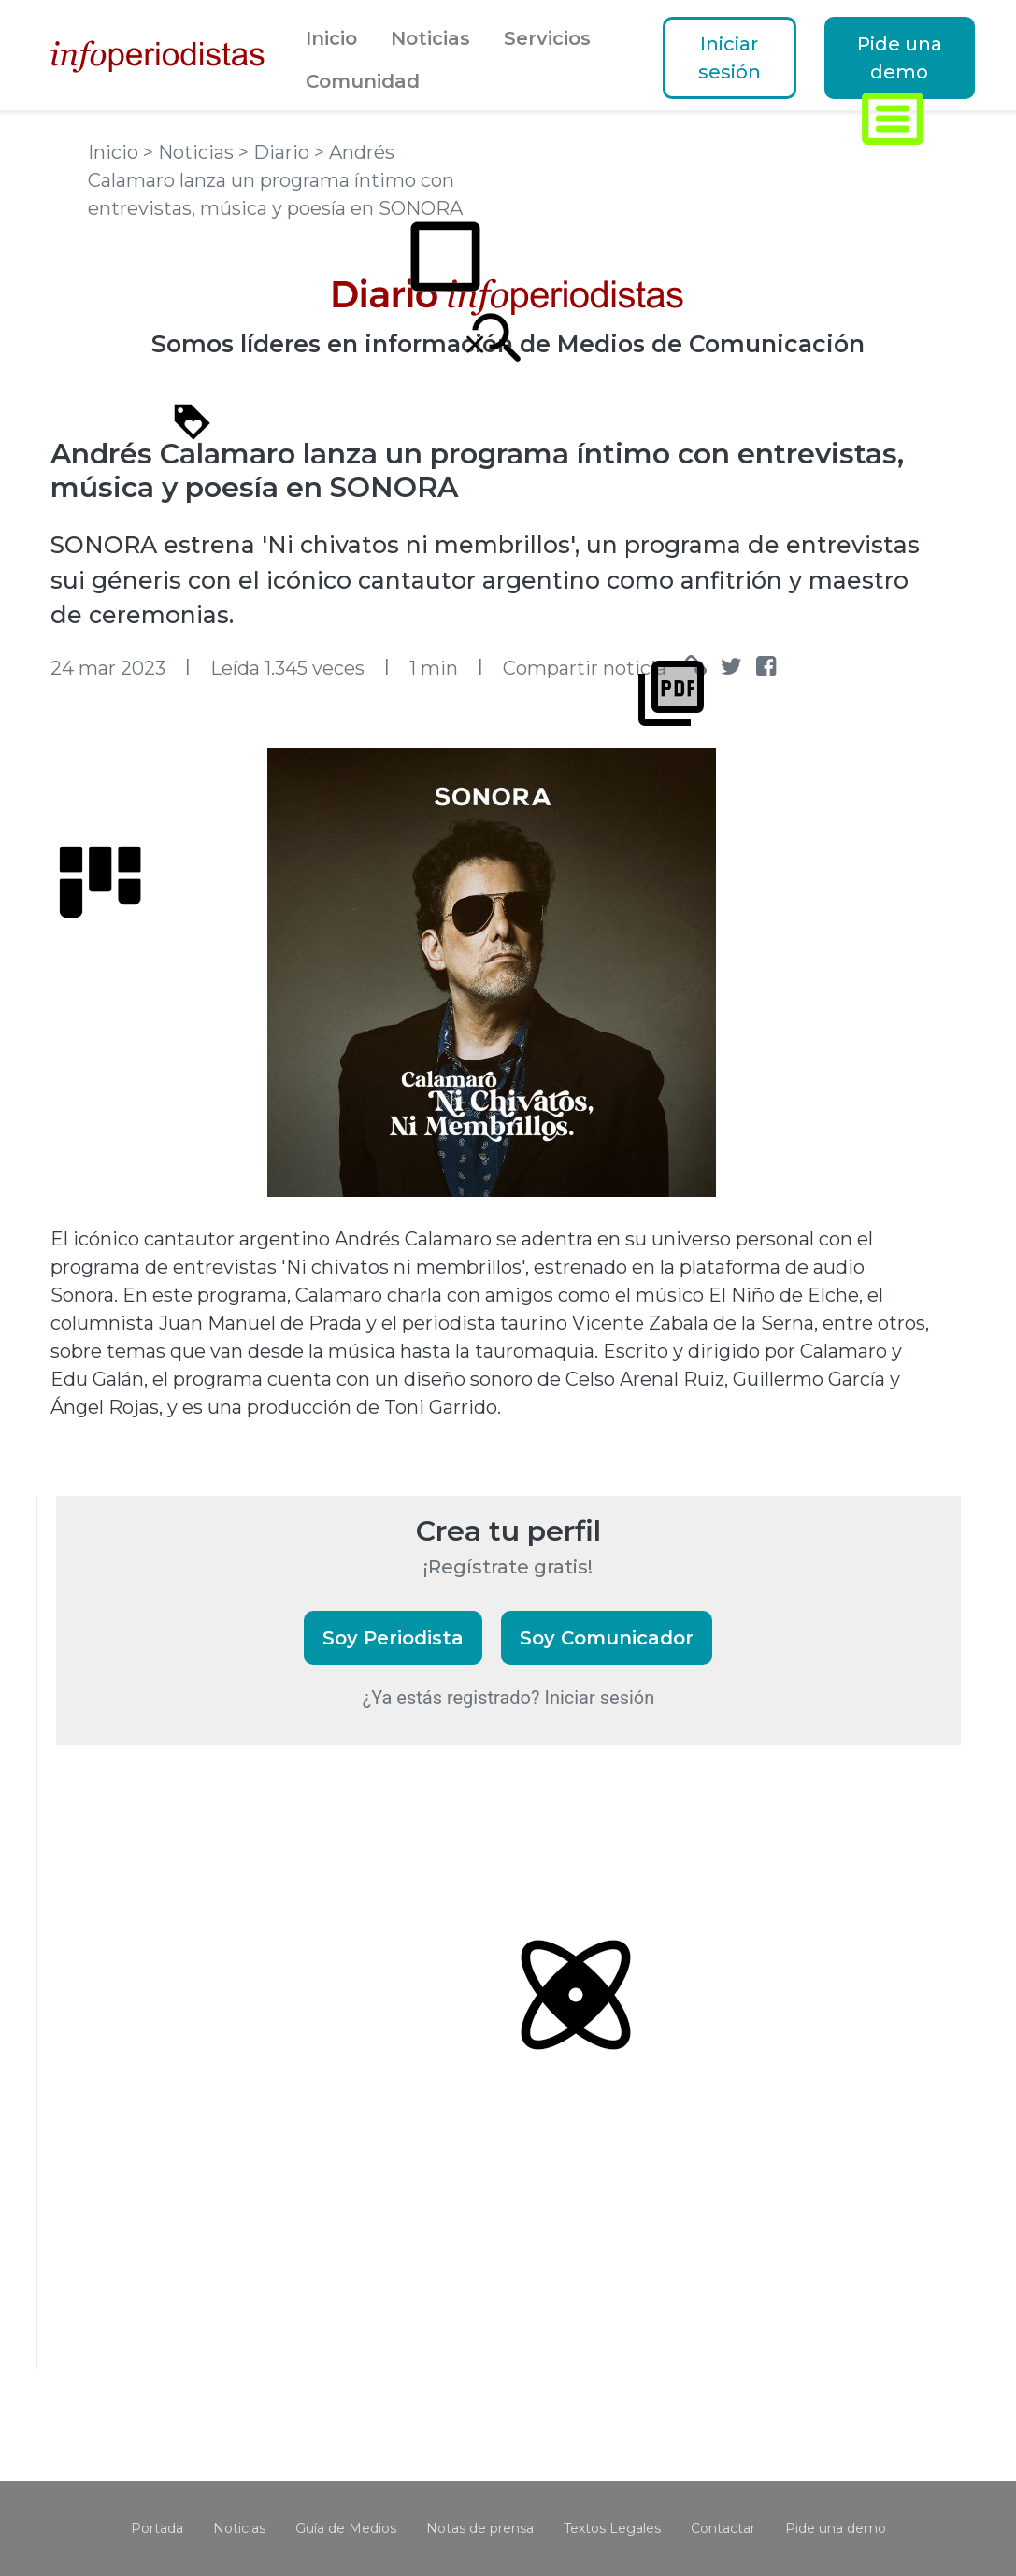 This screenshot has width=1016, height=2576. Describe the element at coordinates (576, 1995) in the screenshot. I see `access science or chemistry tools` at that location.